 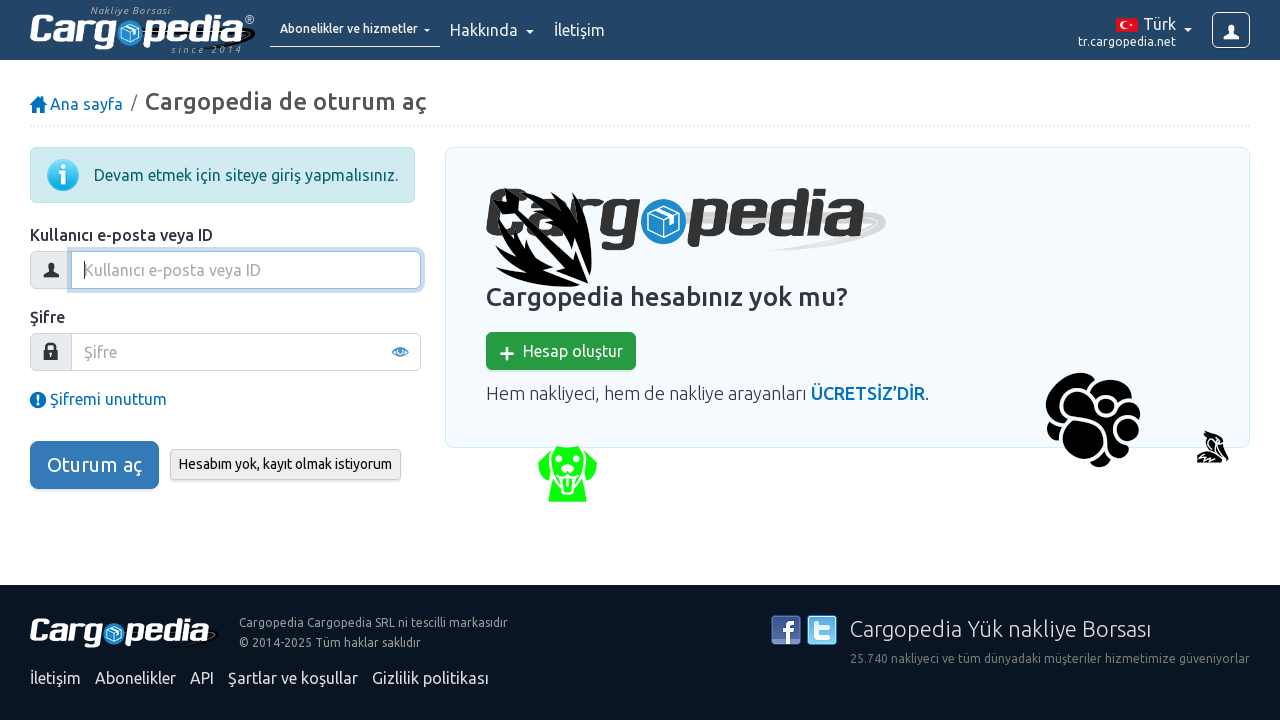 What do you see at coordinates (542, 237) in the screenshot?
I see `indicates a swift or speed-enhanced attack ability` at bounding box center [542, 237].